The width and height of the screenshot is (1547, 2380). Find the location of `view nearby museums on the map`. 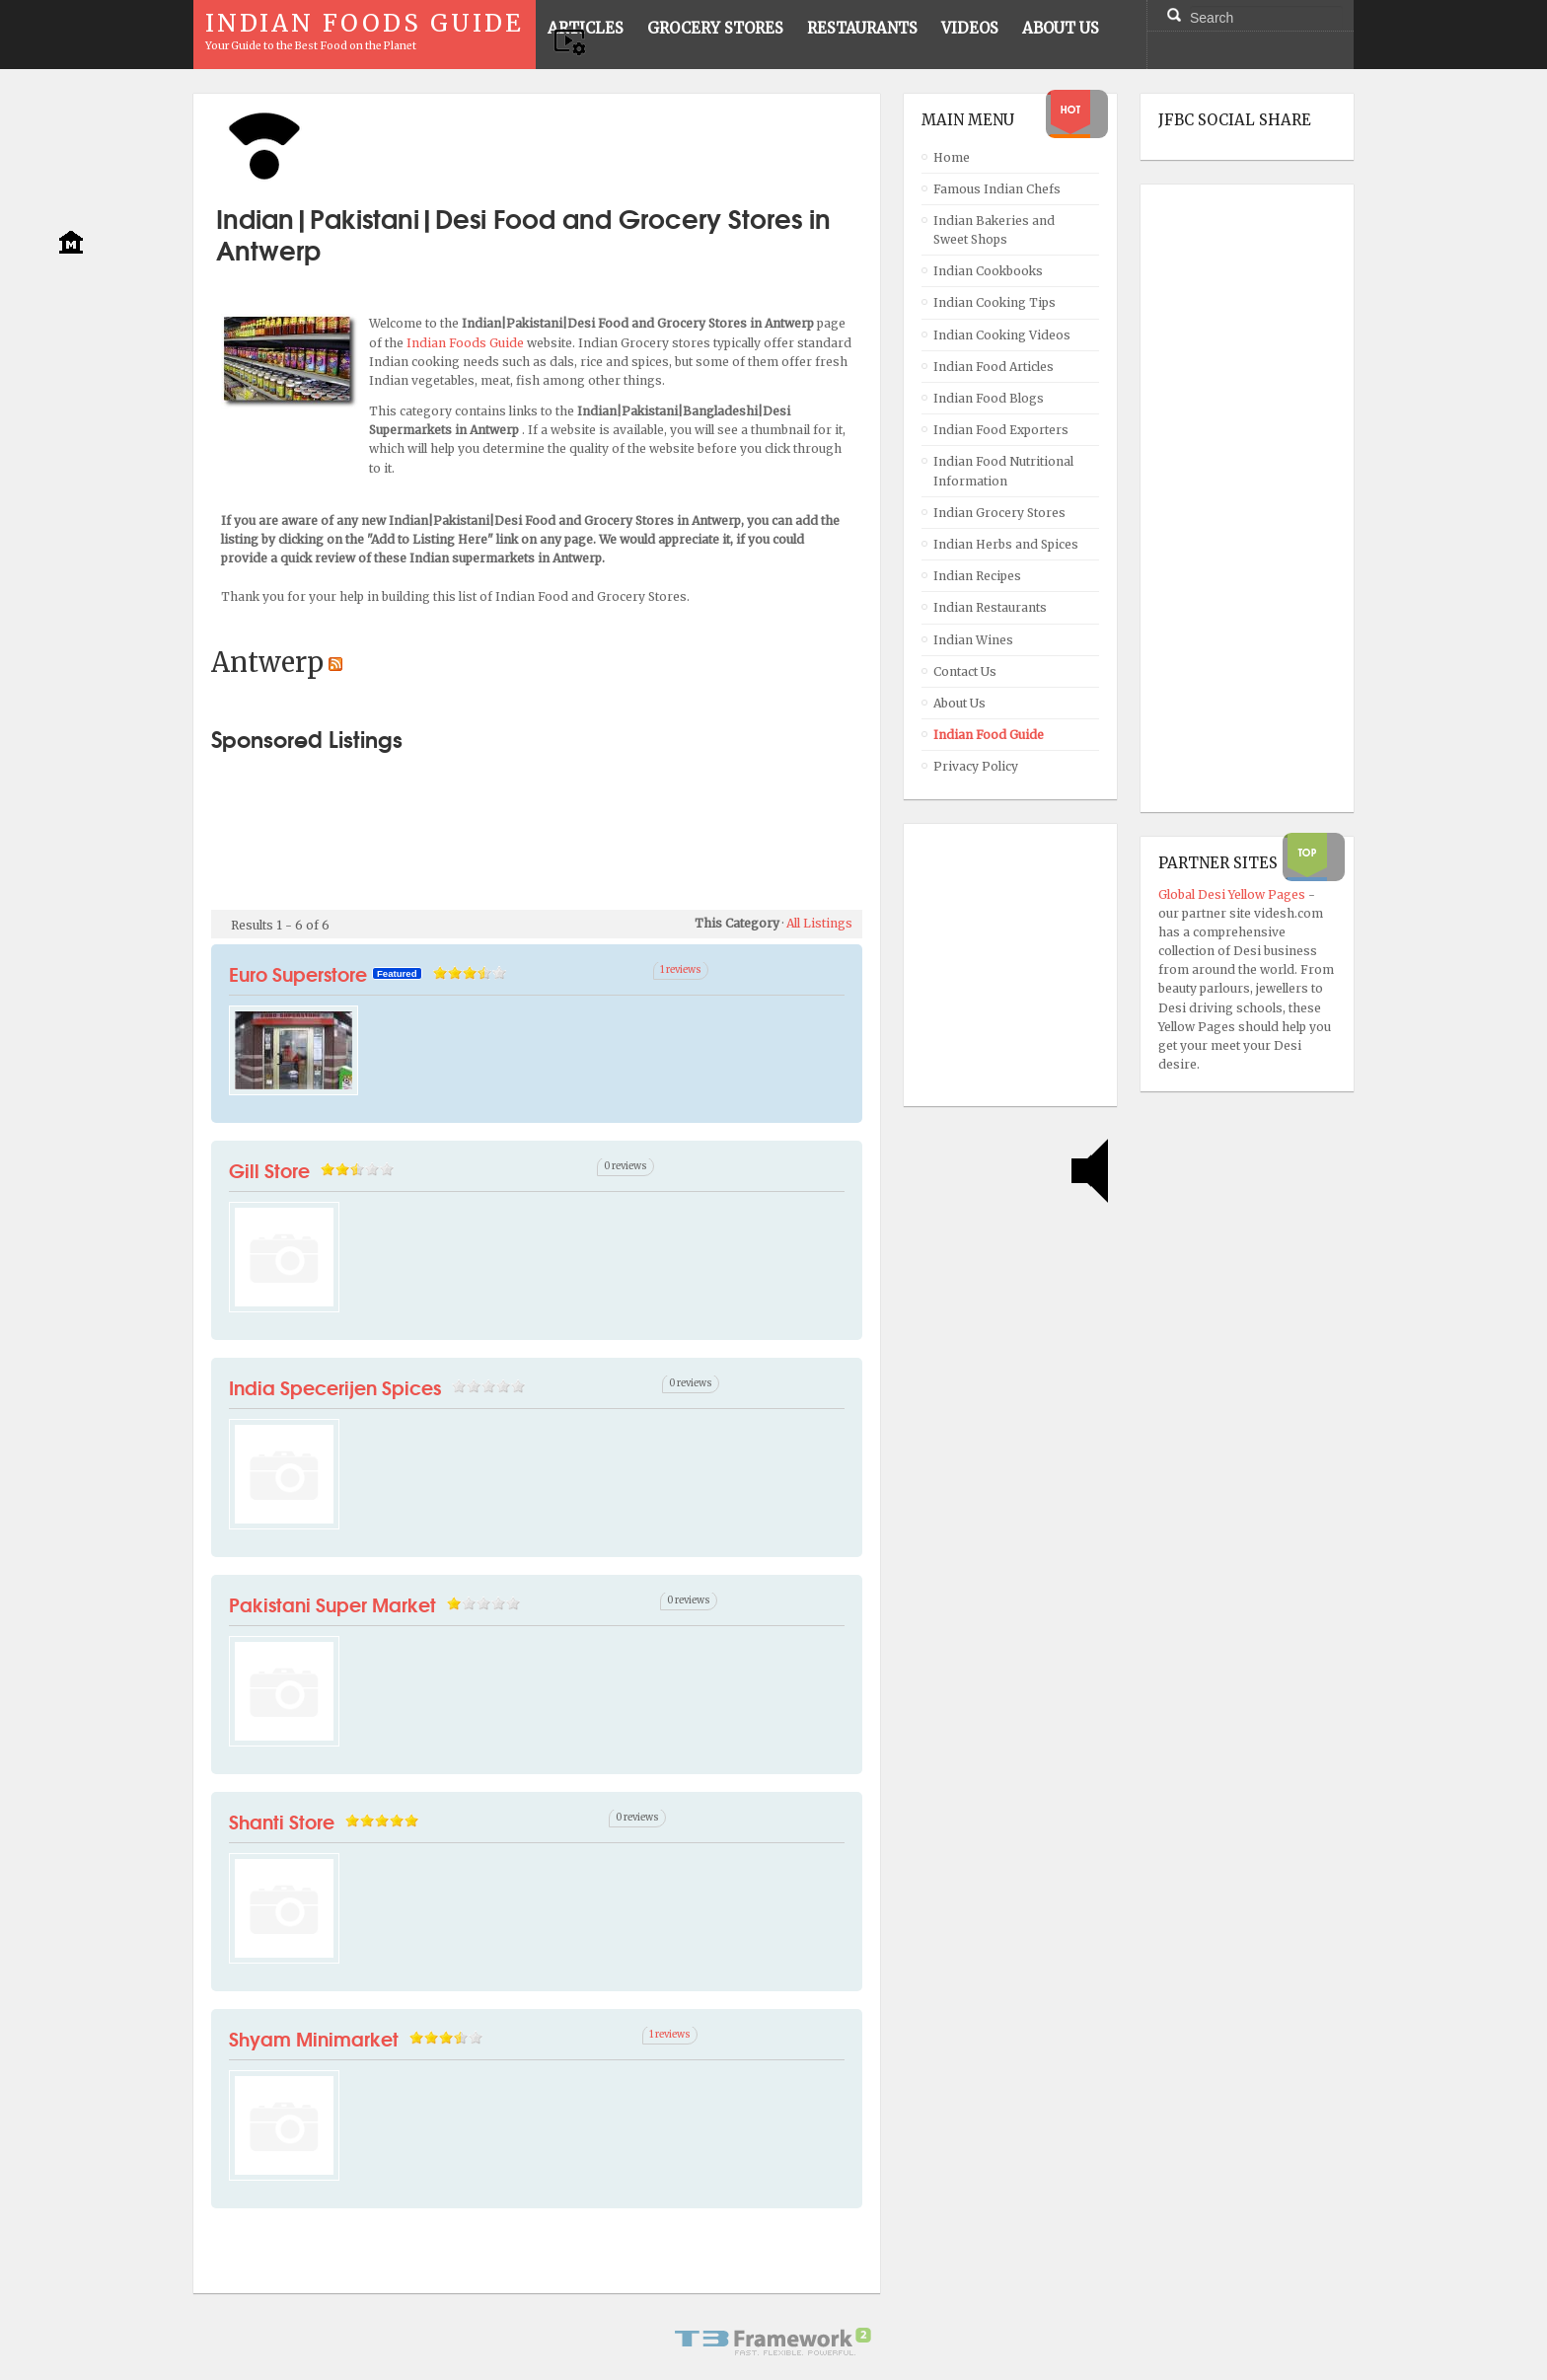

view nearby museums on the map is located at coordinates (71, 242).